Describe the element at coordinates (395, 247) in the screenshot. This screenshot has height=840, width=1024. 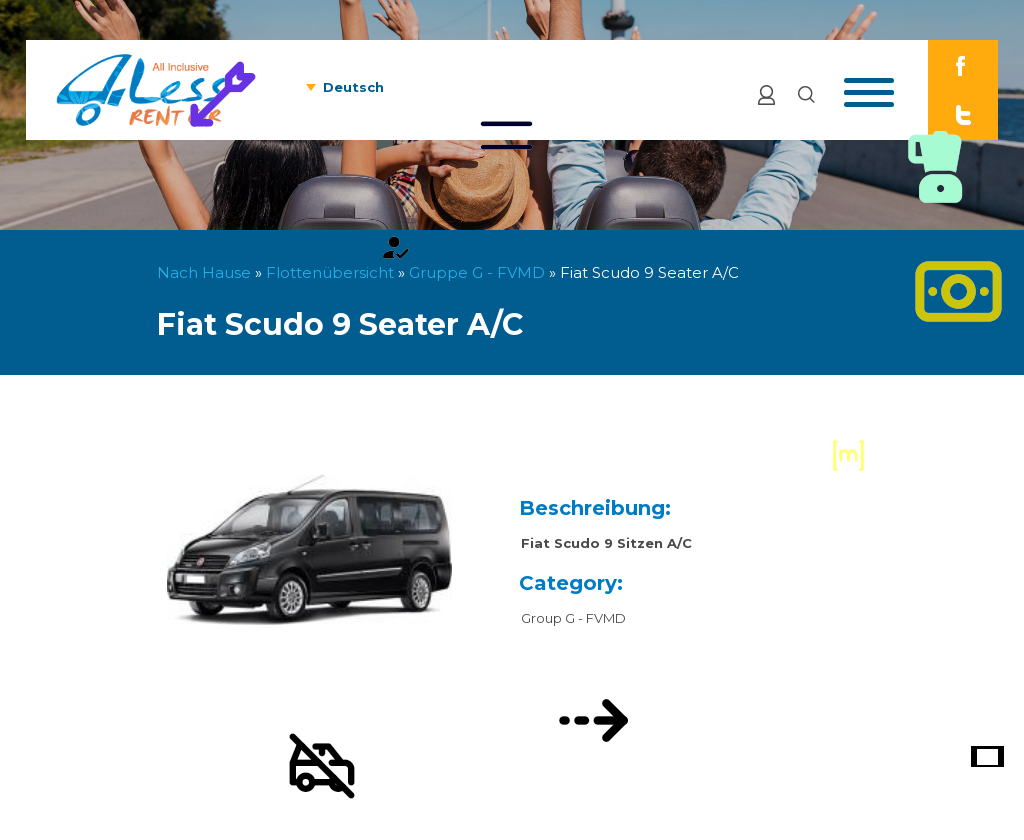
I see `user registration completed successfully` at that location.